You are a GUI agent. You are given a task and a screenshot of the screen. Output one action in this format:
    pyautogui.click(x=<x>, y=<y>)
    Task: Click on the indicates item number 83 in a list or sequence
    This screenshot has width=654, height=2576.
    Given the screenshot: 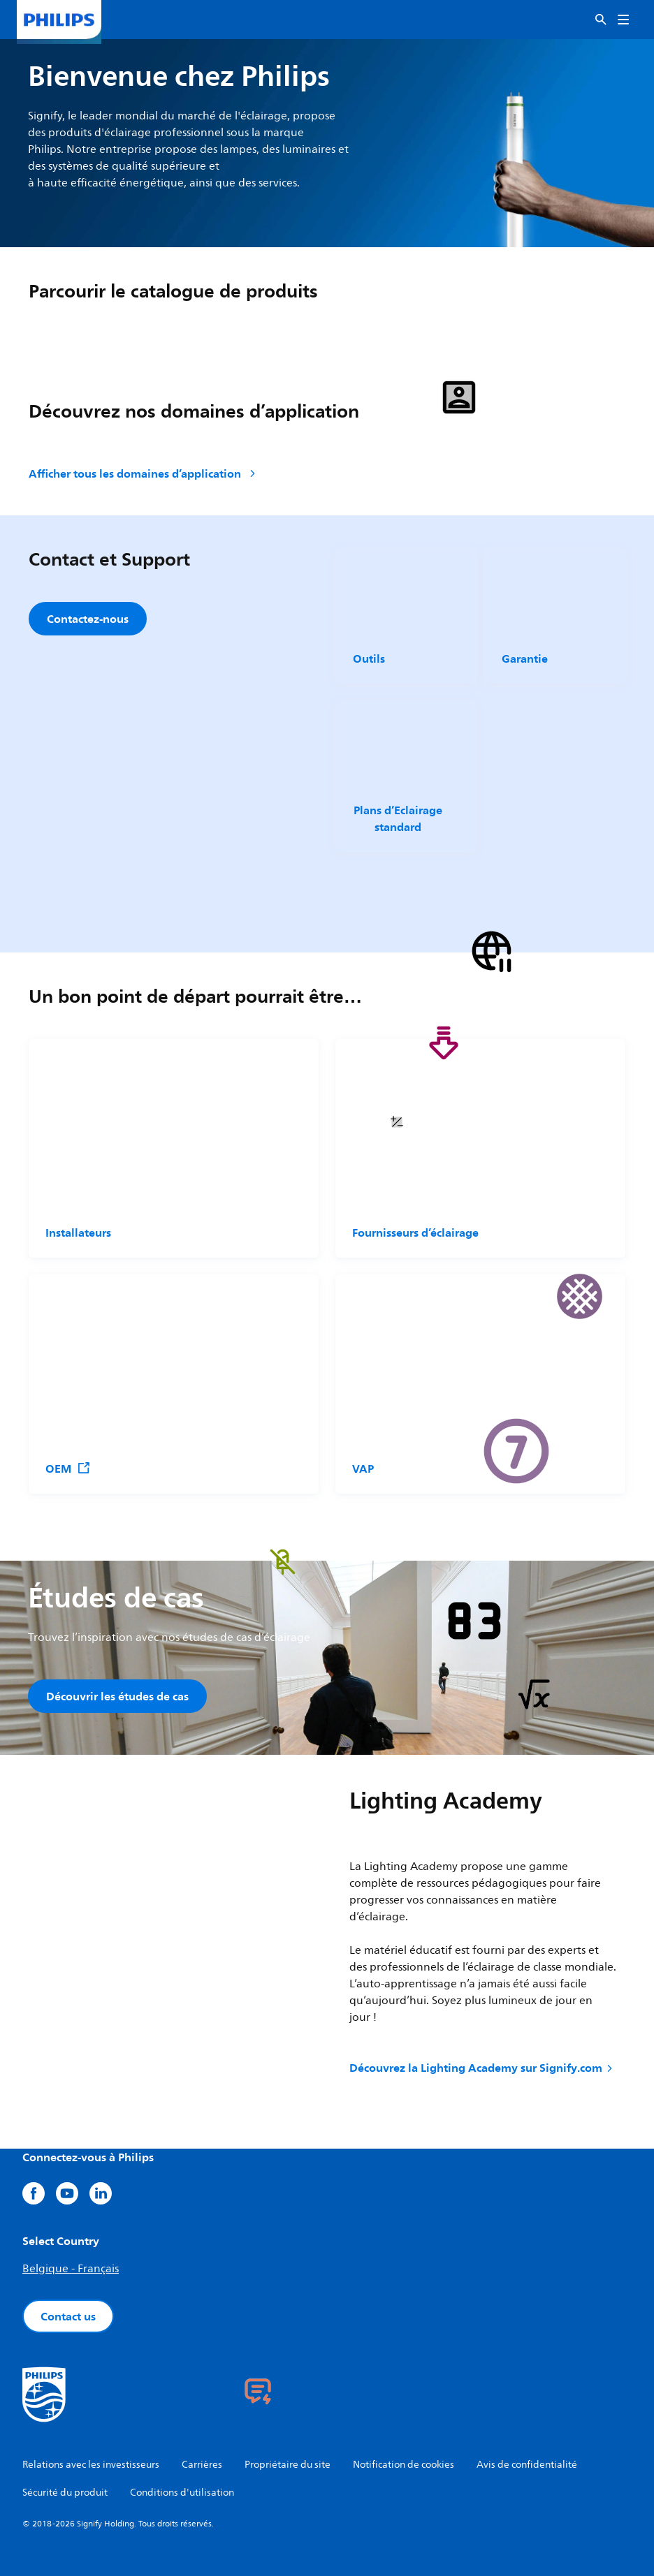 What is the action you would take?
    pyautogui.click(x=474, y=1621)
    